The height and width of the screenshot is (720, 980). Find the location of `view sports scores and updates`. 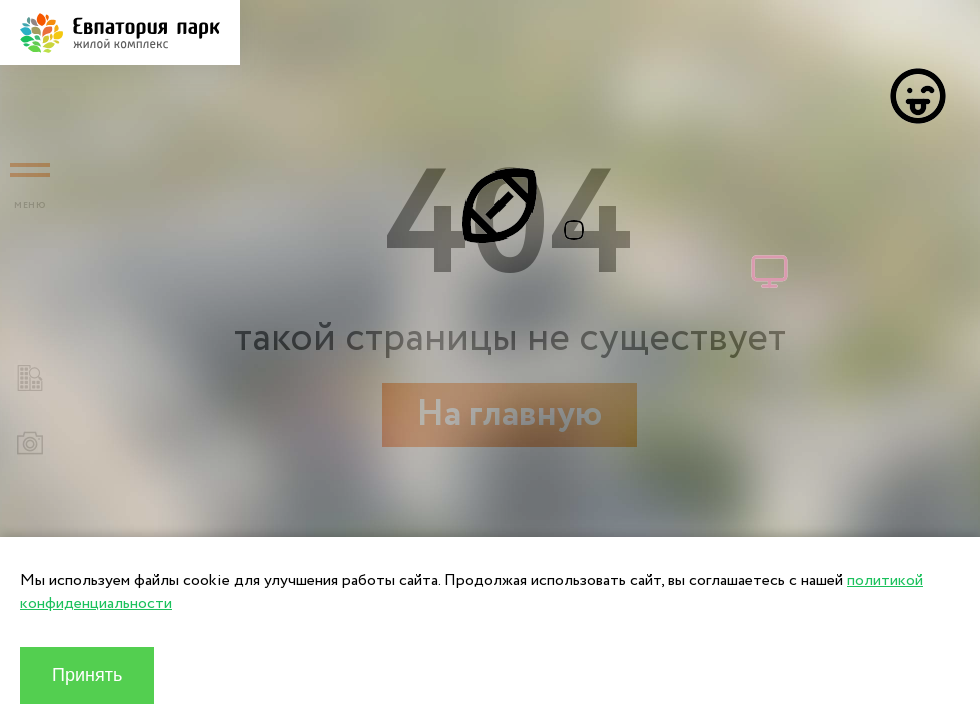

view sports scores and updates is located at coordinates (499, 205).